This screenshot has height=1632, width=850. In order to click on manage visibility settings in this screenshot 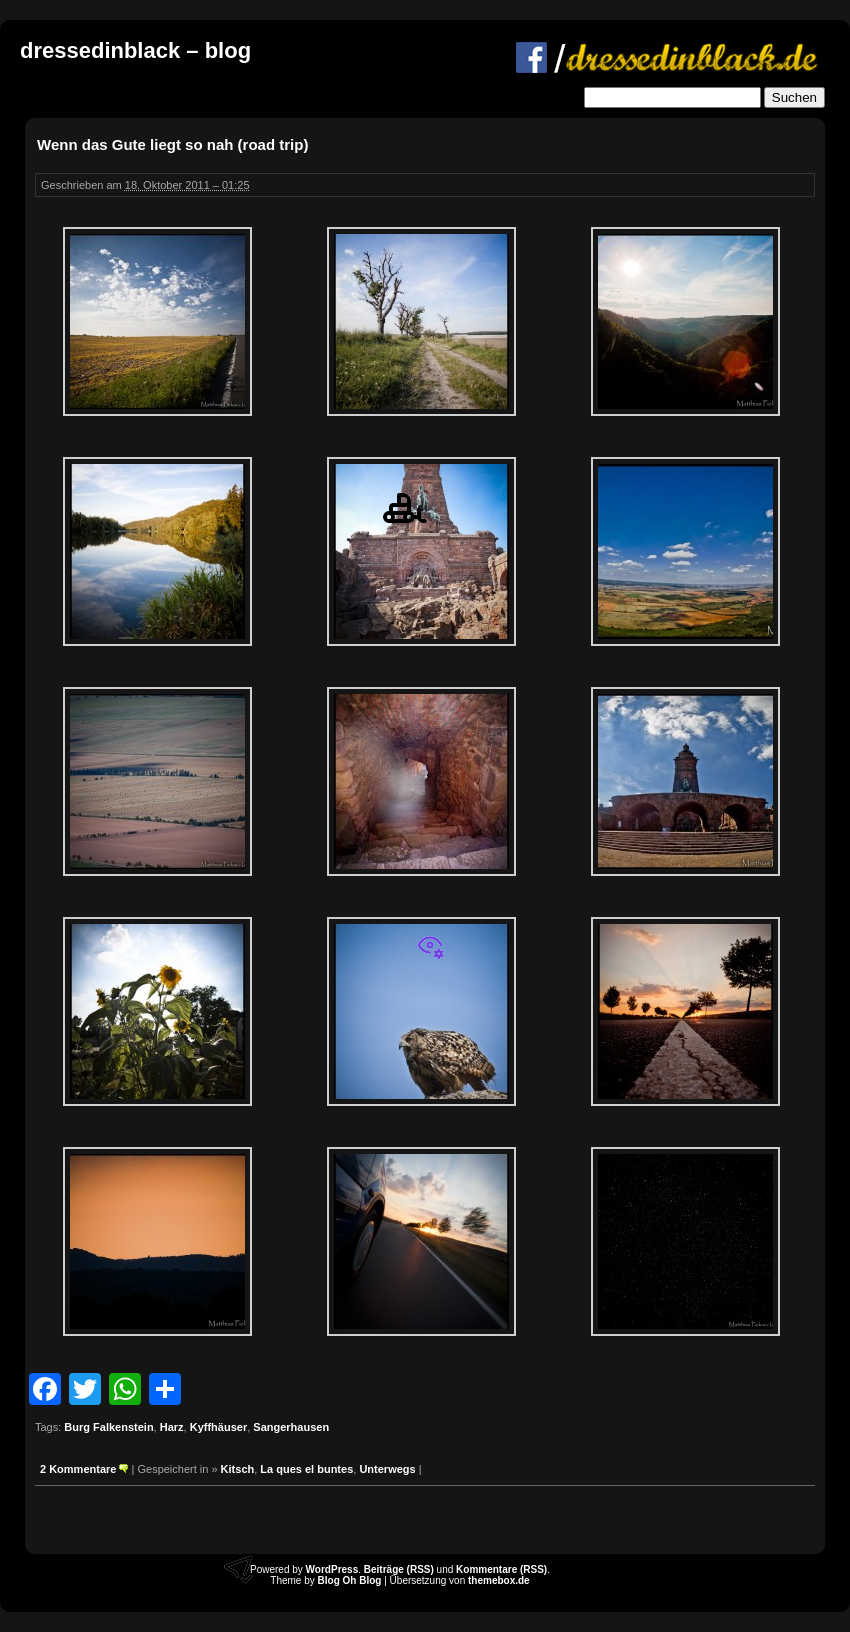, I will do `click(430, 945)`.